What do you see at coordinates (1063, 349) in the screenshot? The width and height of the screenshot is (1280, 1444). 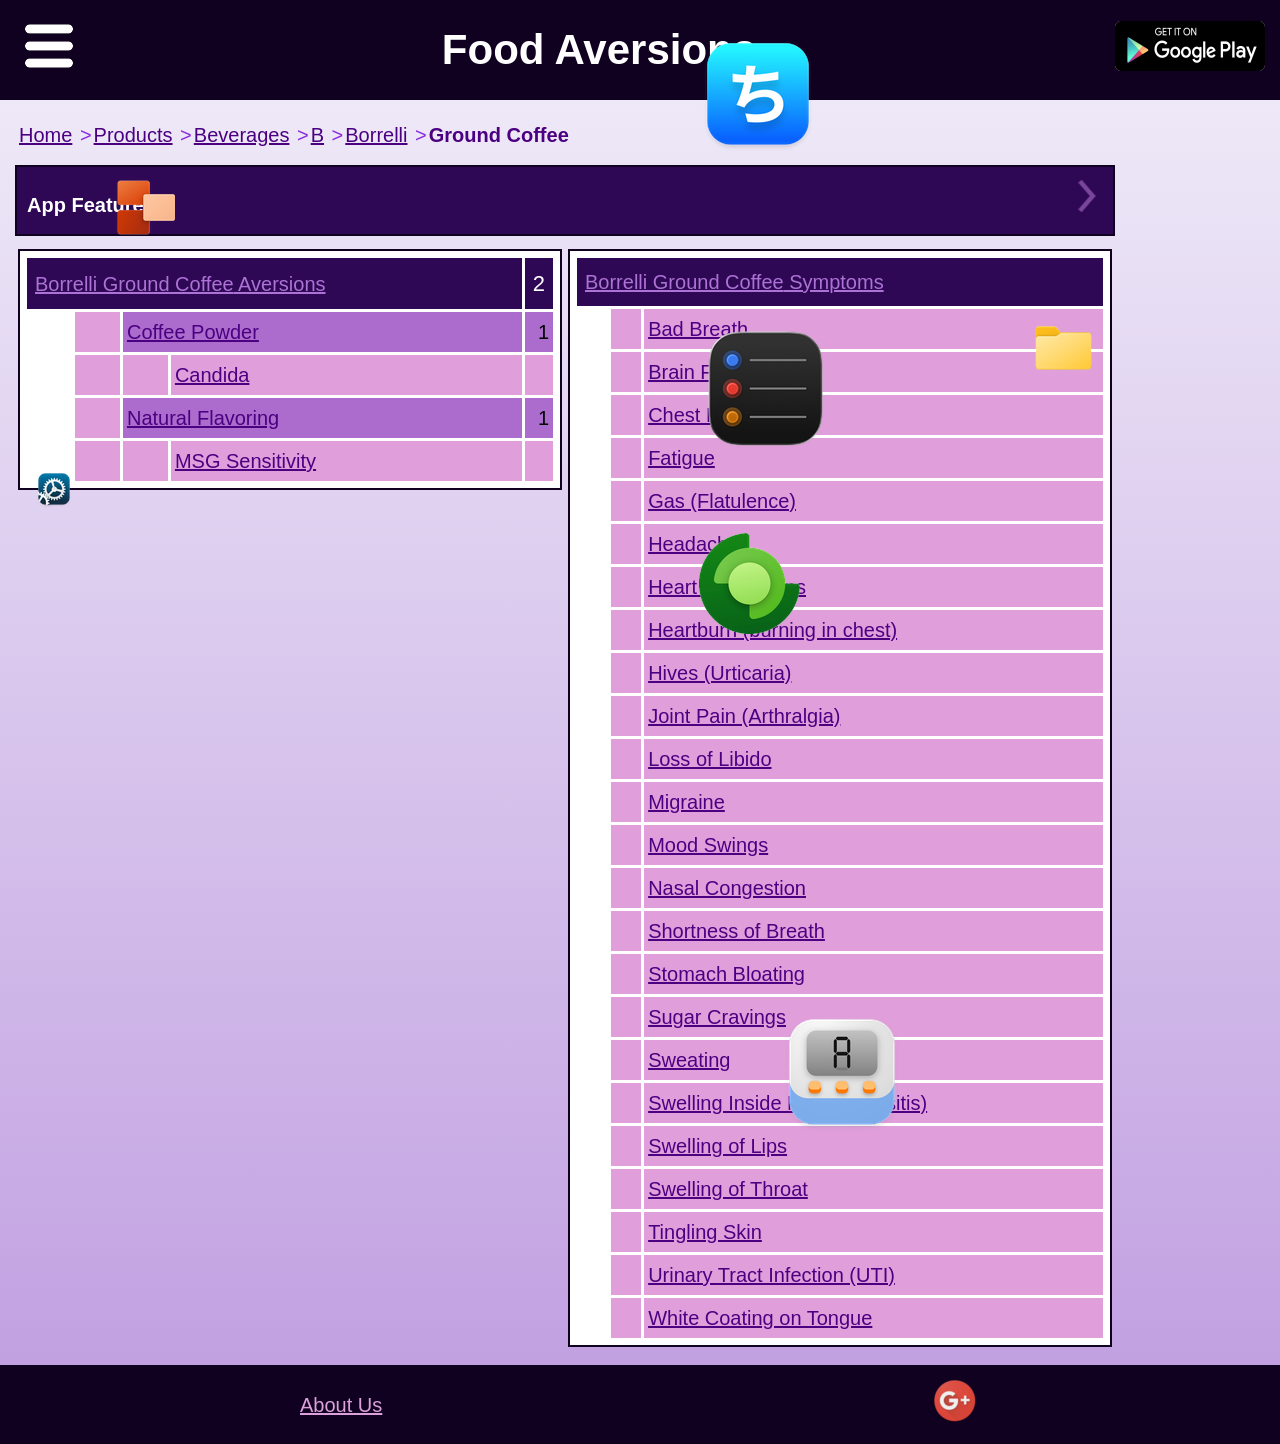 I see `open a folder to view its contents` at bounding box center [1063, 349].